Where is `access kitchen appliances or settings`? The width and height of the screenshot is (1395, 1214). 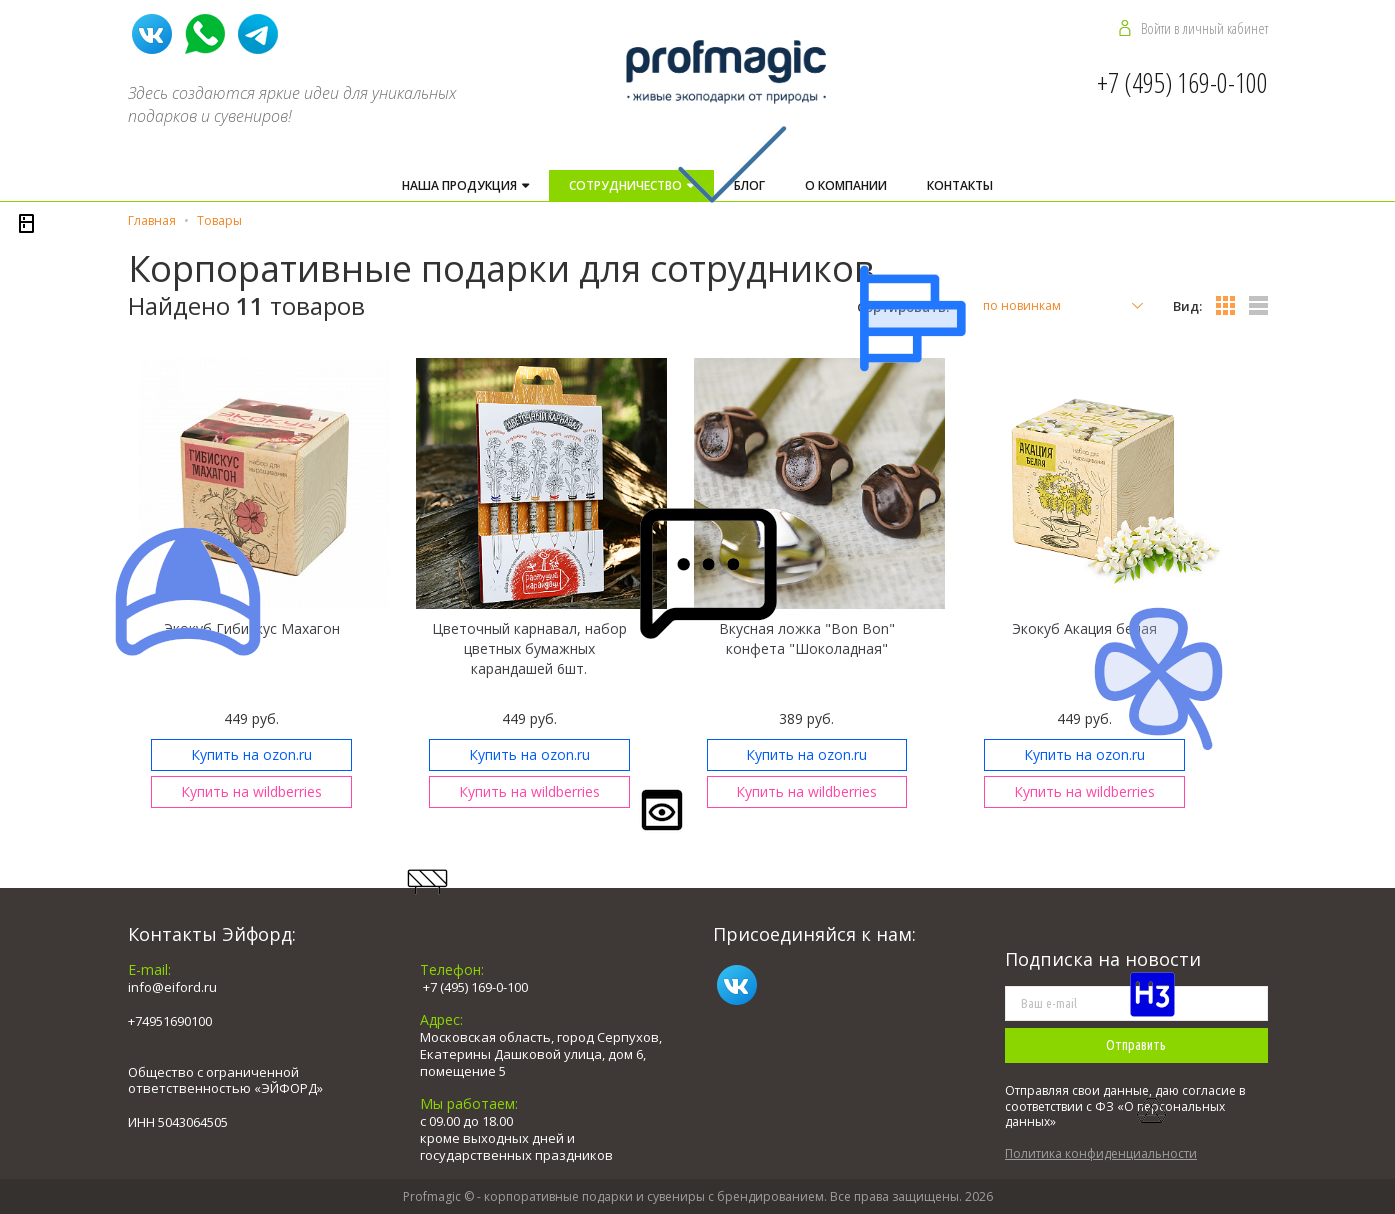
access kitchen appliances or settings is located at coordinates (26, 223).